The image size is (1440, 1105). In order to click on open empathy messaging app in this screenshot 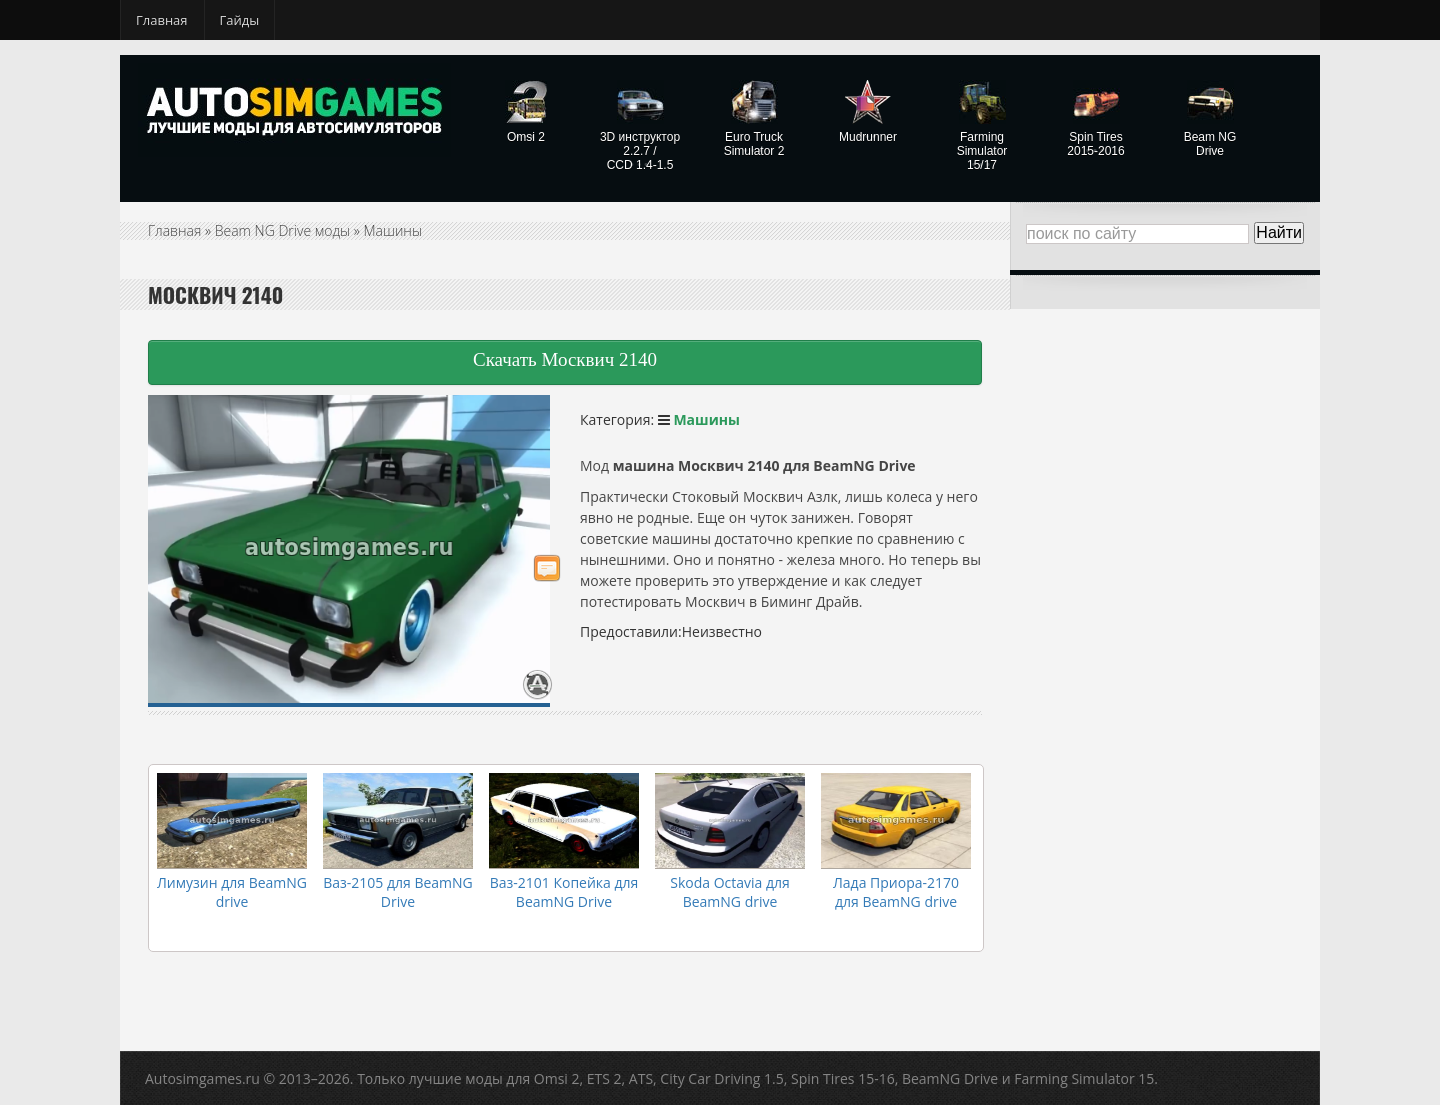, I will do `click(547, 568)`.